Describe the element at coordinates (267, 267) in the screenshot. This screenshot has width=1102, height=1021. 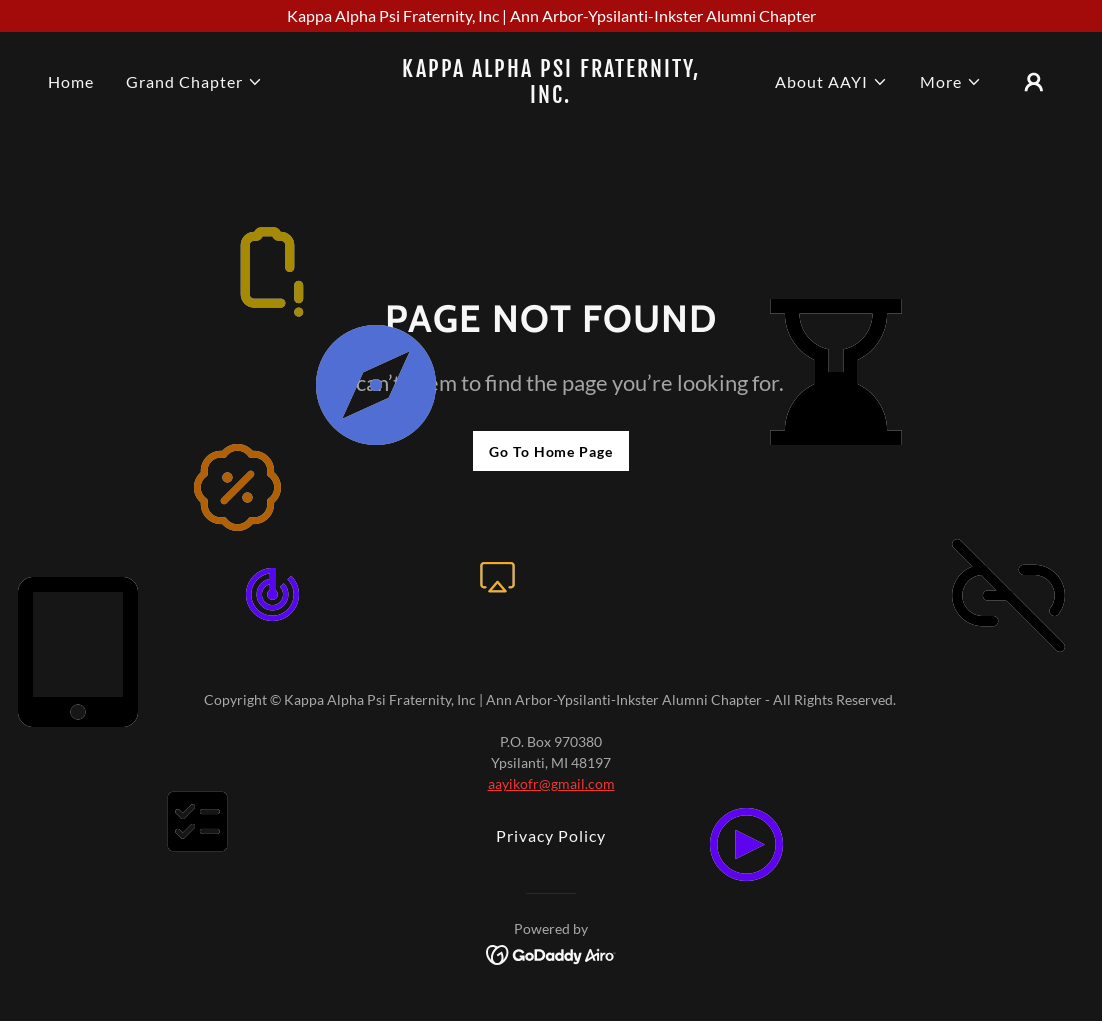
I see `indicates low battery warning` at that location.